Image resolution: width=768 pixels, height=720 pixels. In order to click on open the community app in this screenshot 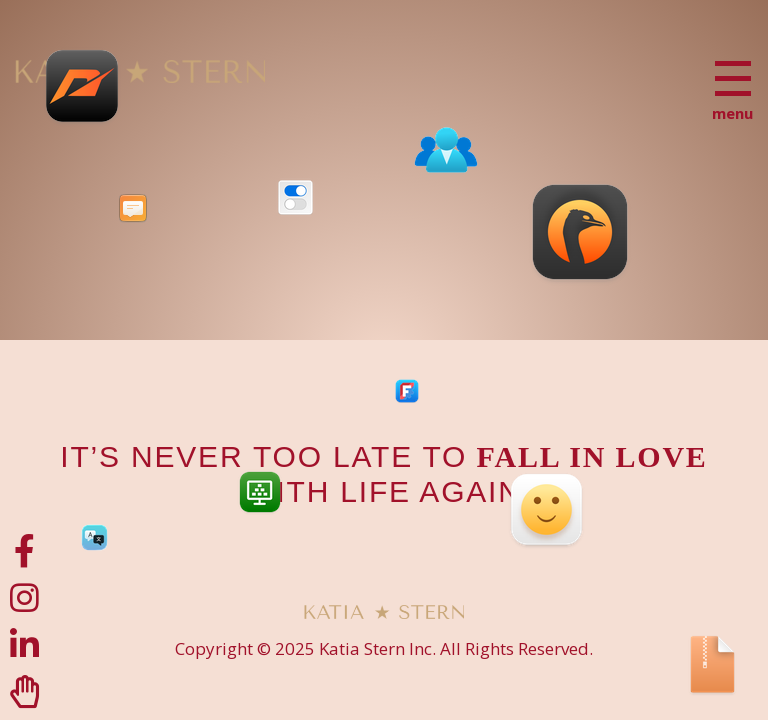, I will do `click(446, 150)`.